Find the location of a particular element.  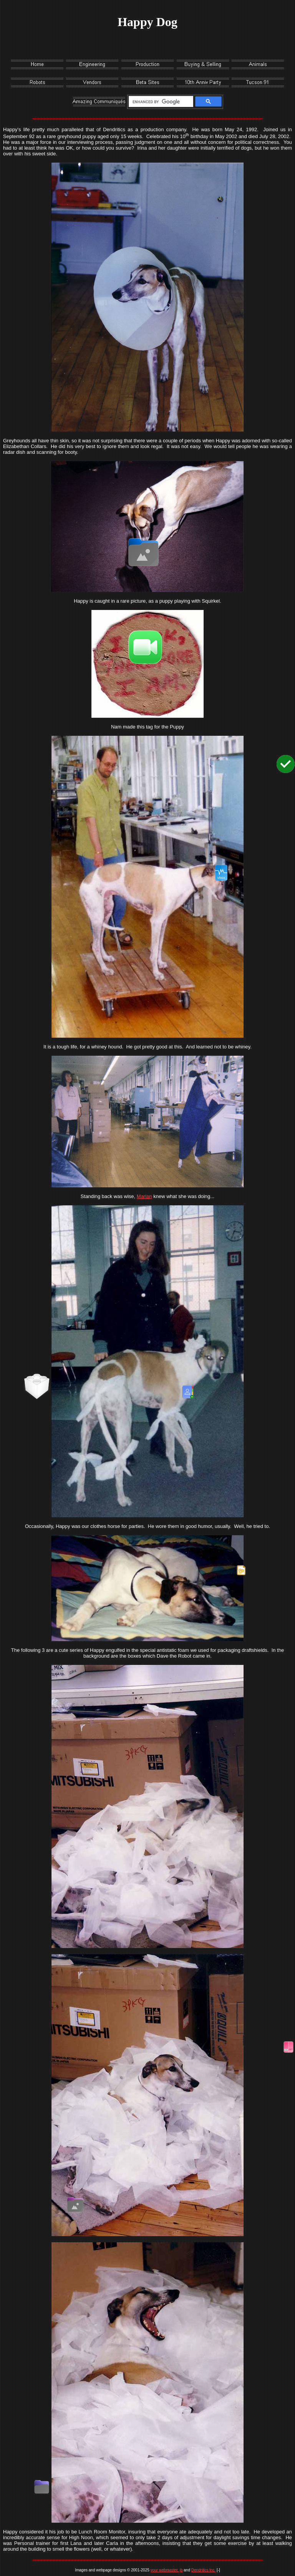

a libreoffice draw document file is located at coordinates (241, 1570).